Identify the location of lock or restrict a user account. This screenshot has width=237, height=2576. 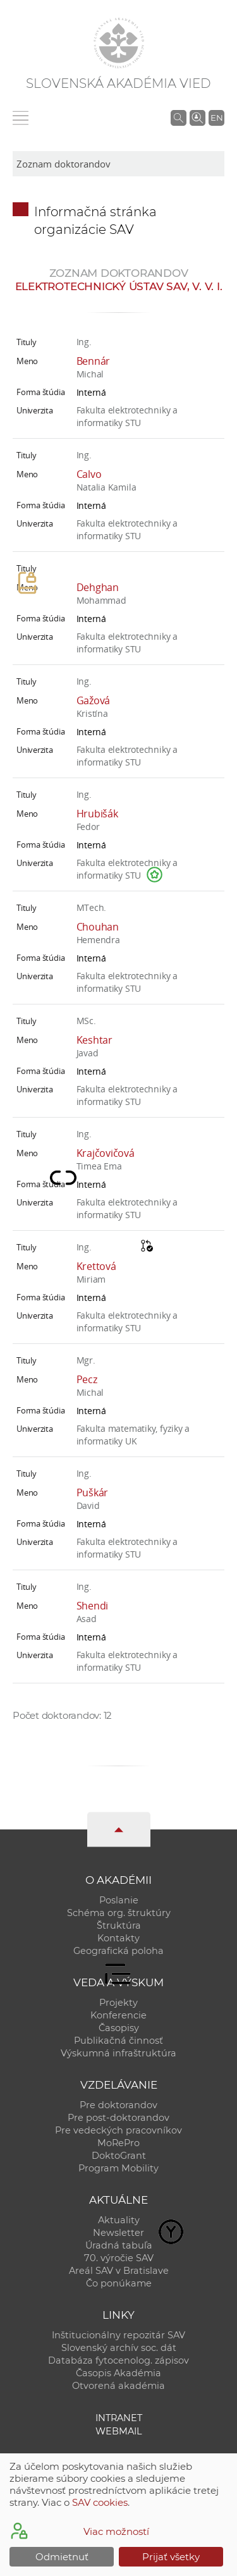
(19, 2530).